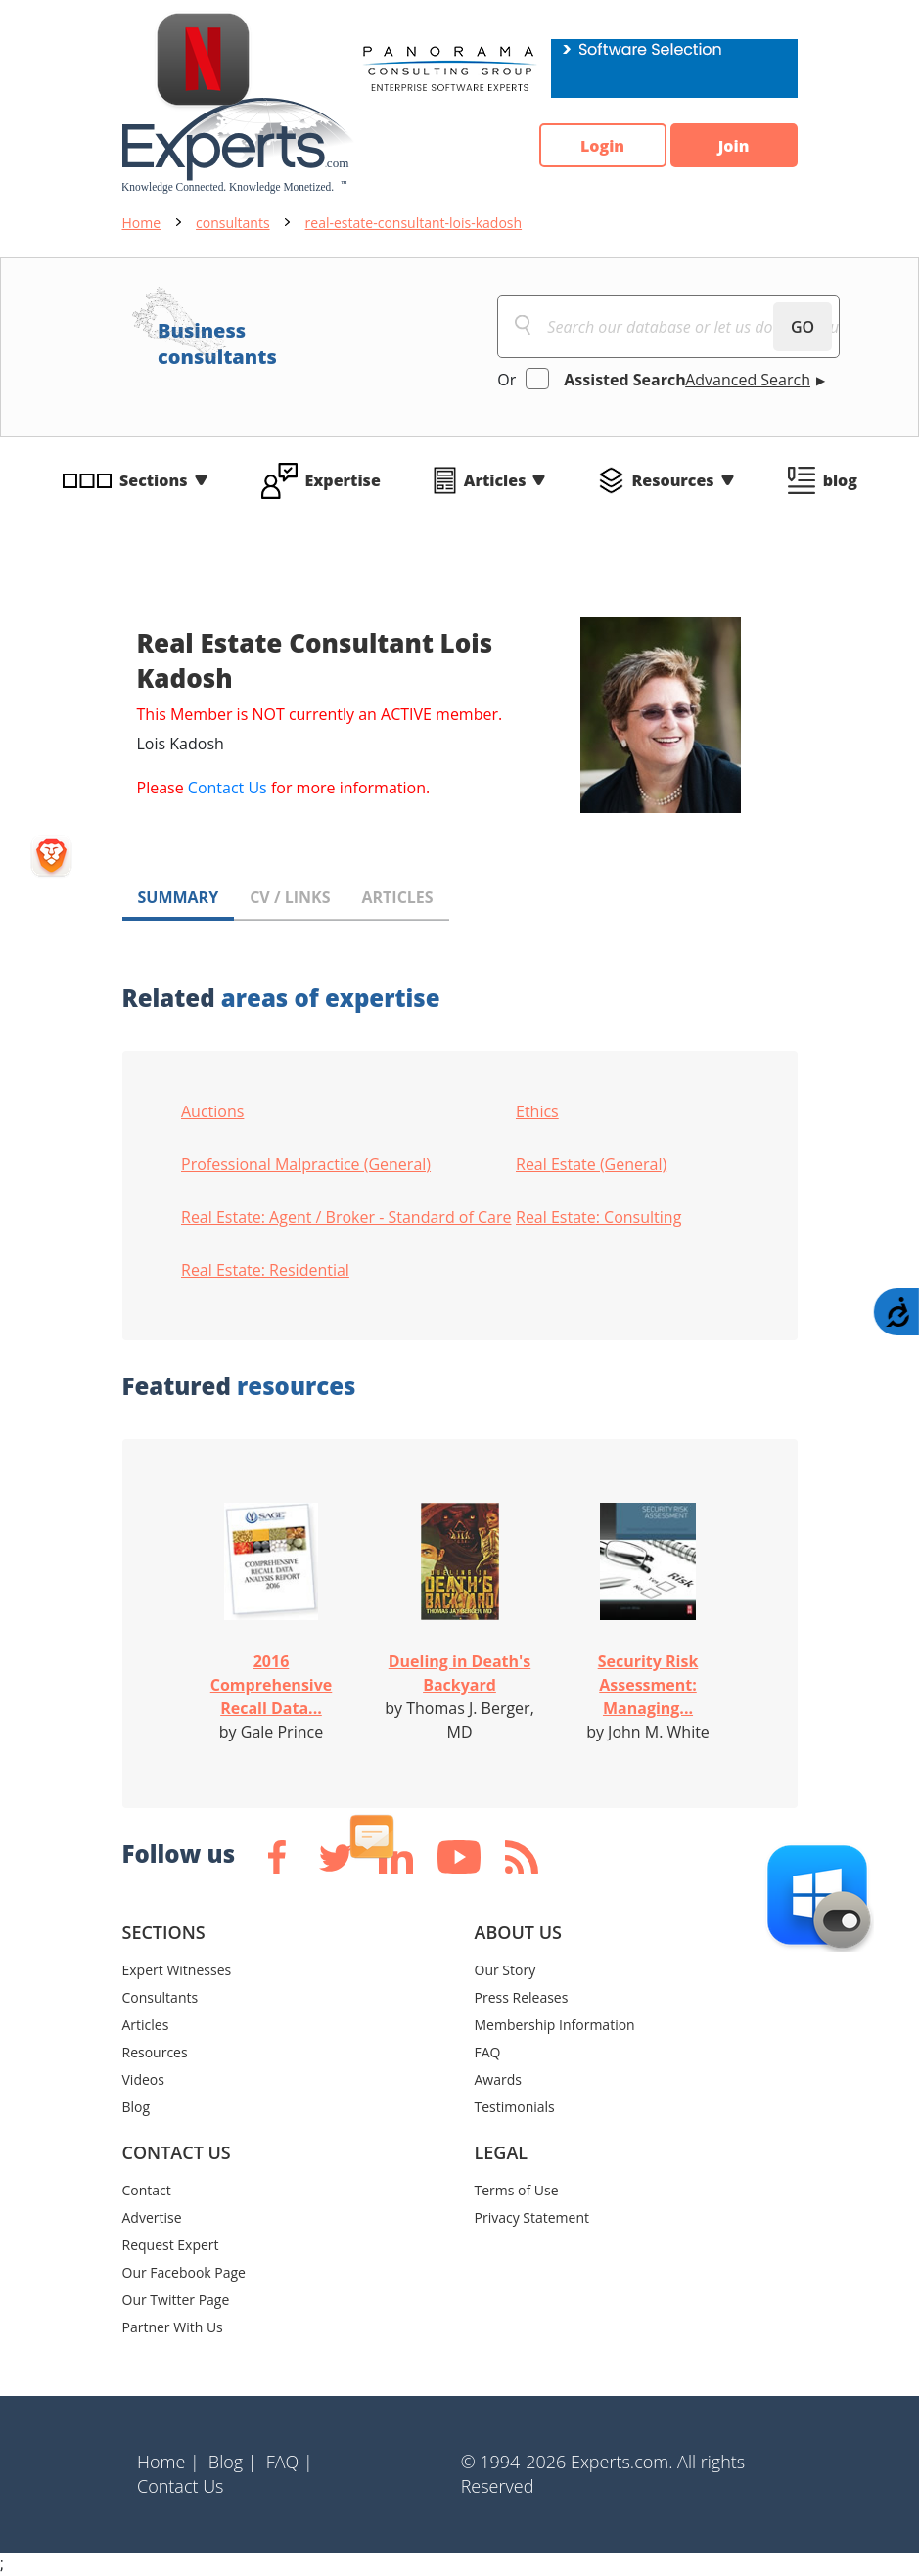 The width and height of the screenshot is (919, 2576). Describe the element at coordinates (817, 1895) in the screenshot. I see `launch winetricks to configure wine settings` at that location.